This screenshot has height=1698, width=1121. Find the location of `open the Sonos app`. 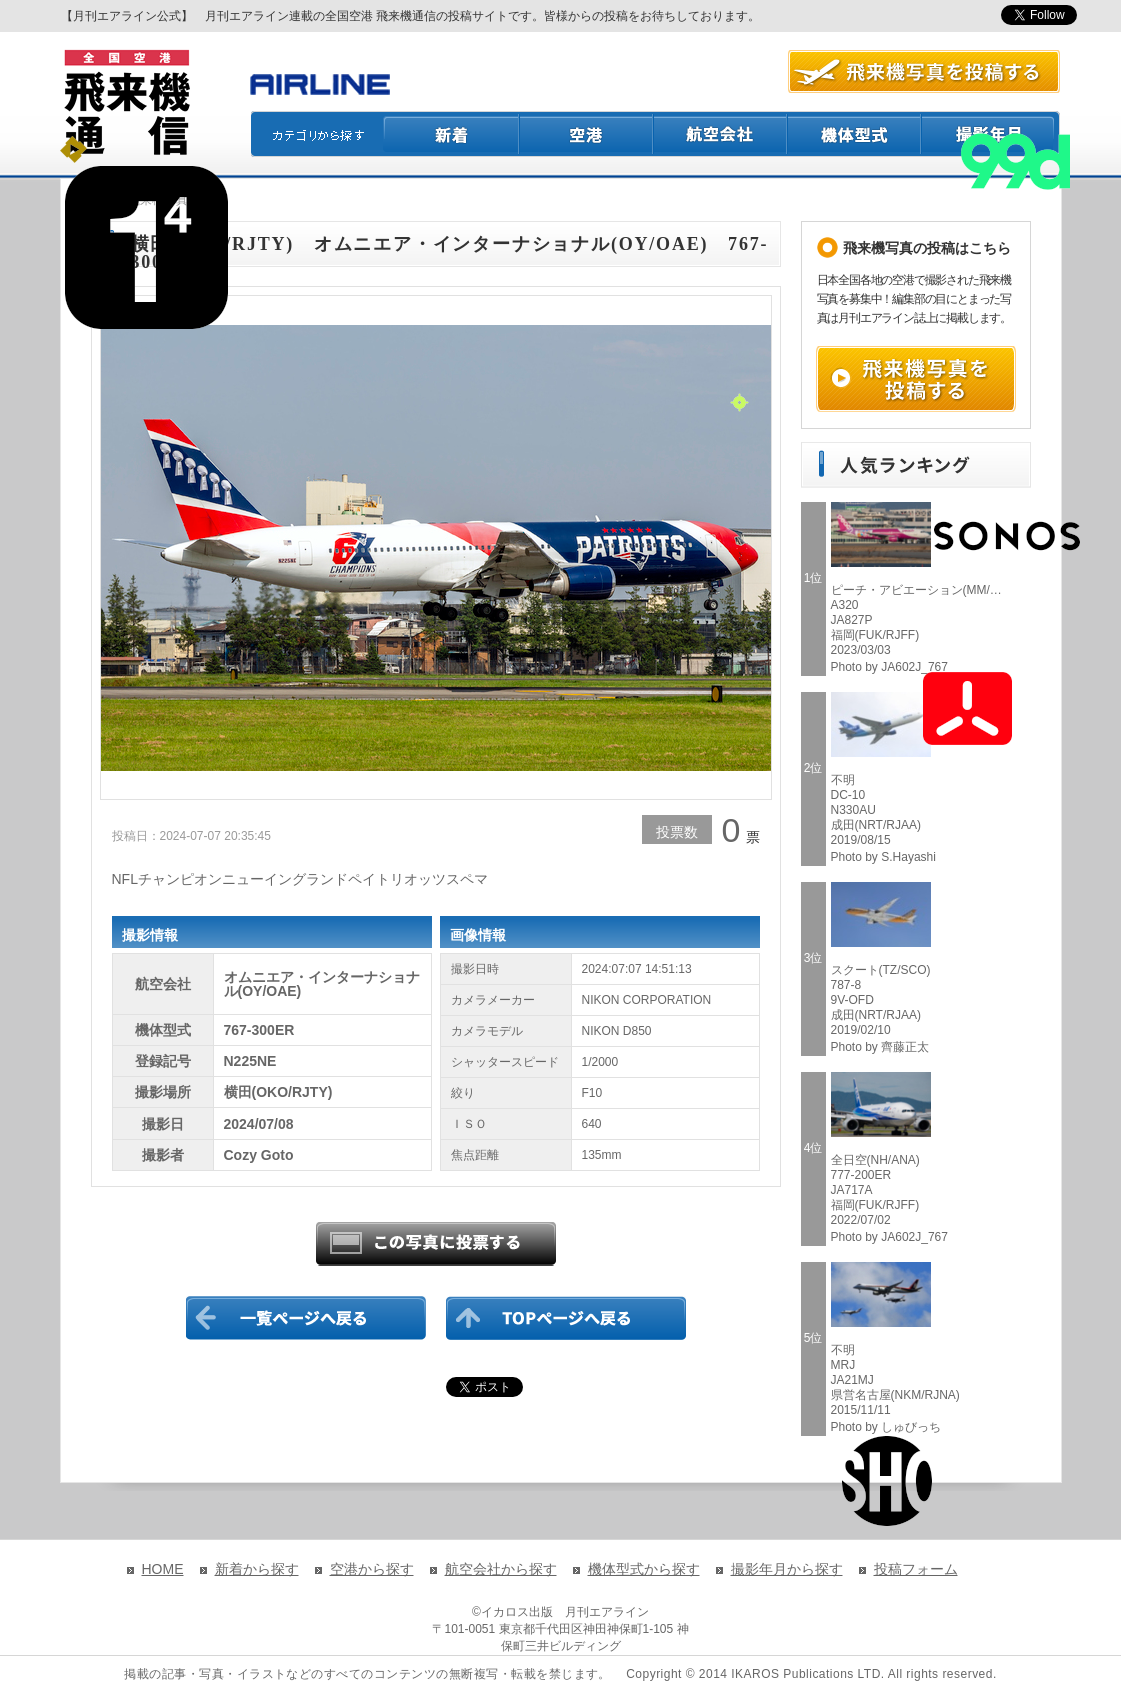

open the Sonos app is located at coordinates (1007, 536).